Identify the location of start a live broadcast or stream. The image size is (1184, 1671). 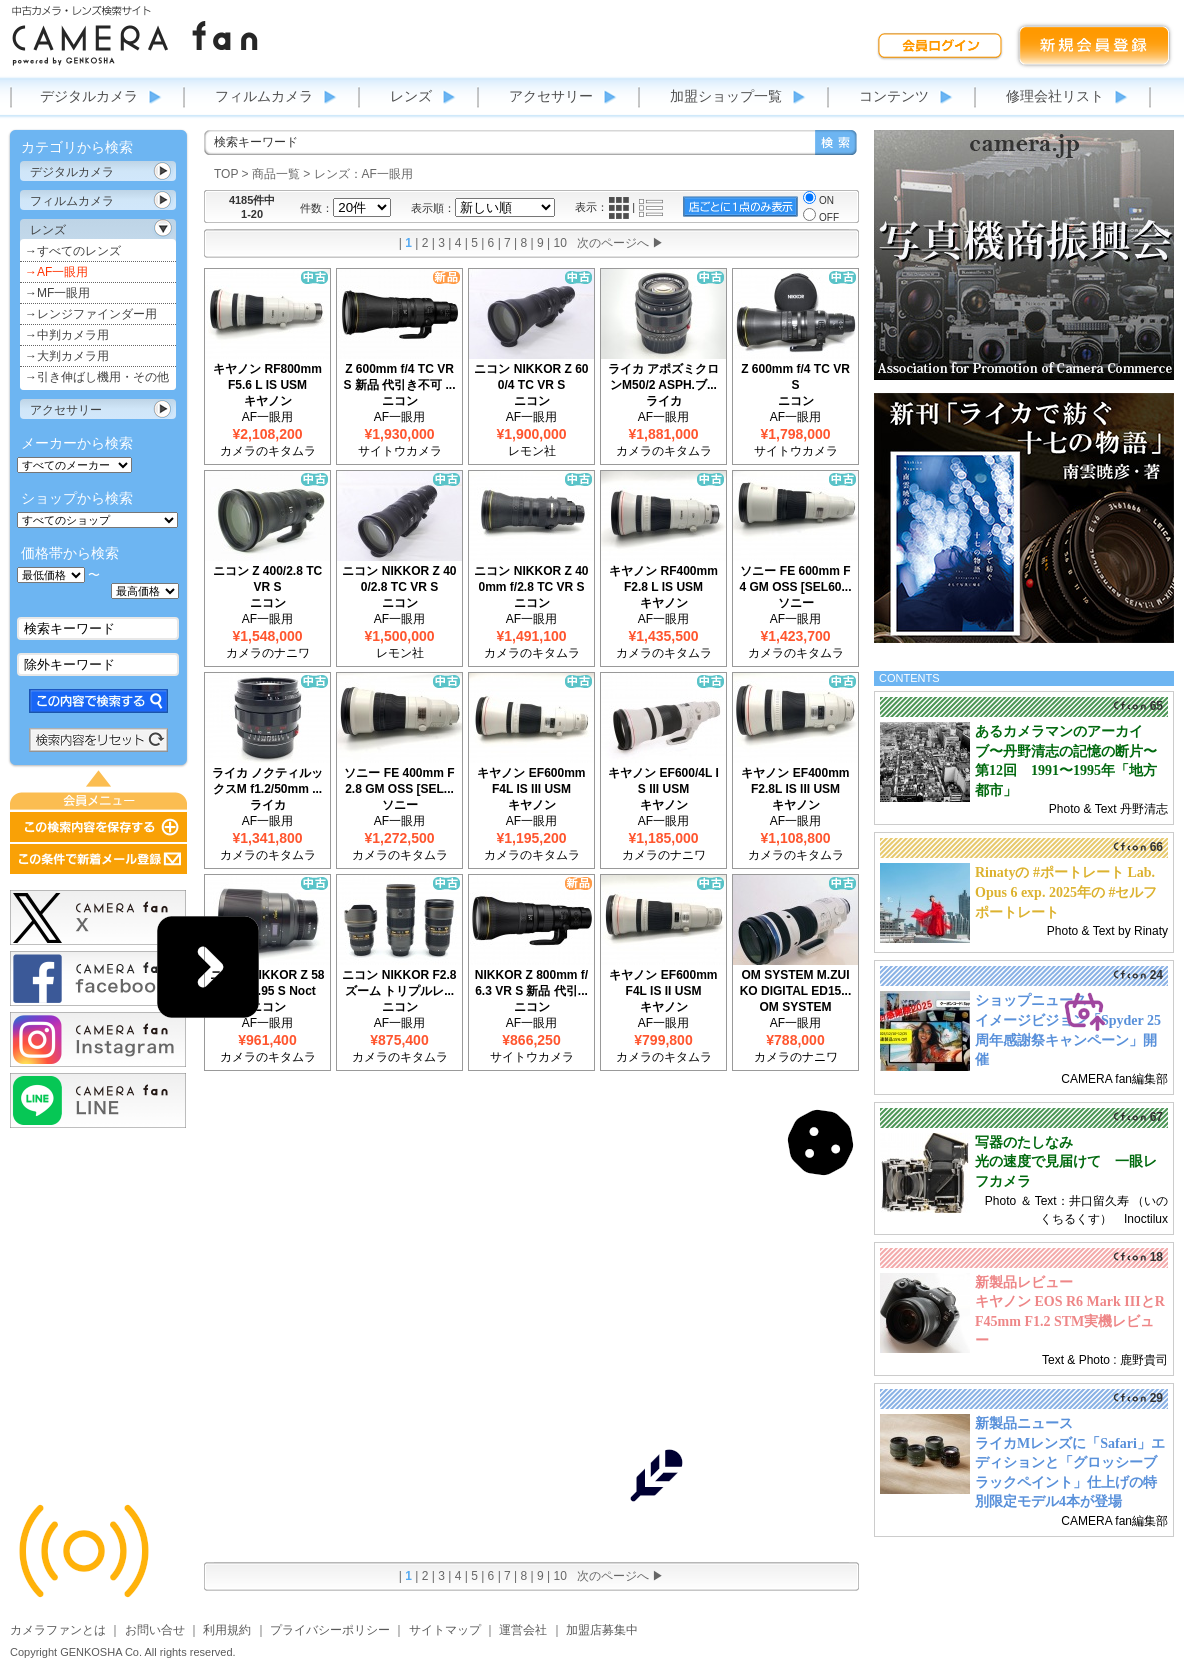
(84, 1551).